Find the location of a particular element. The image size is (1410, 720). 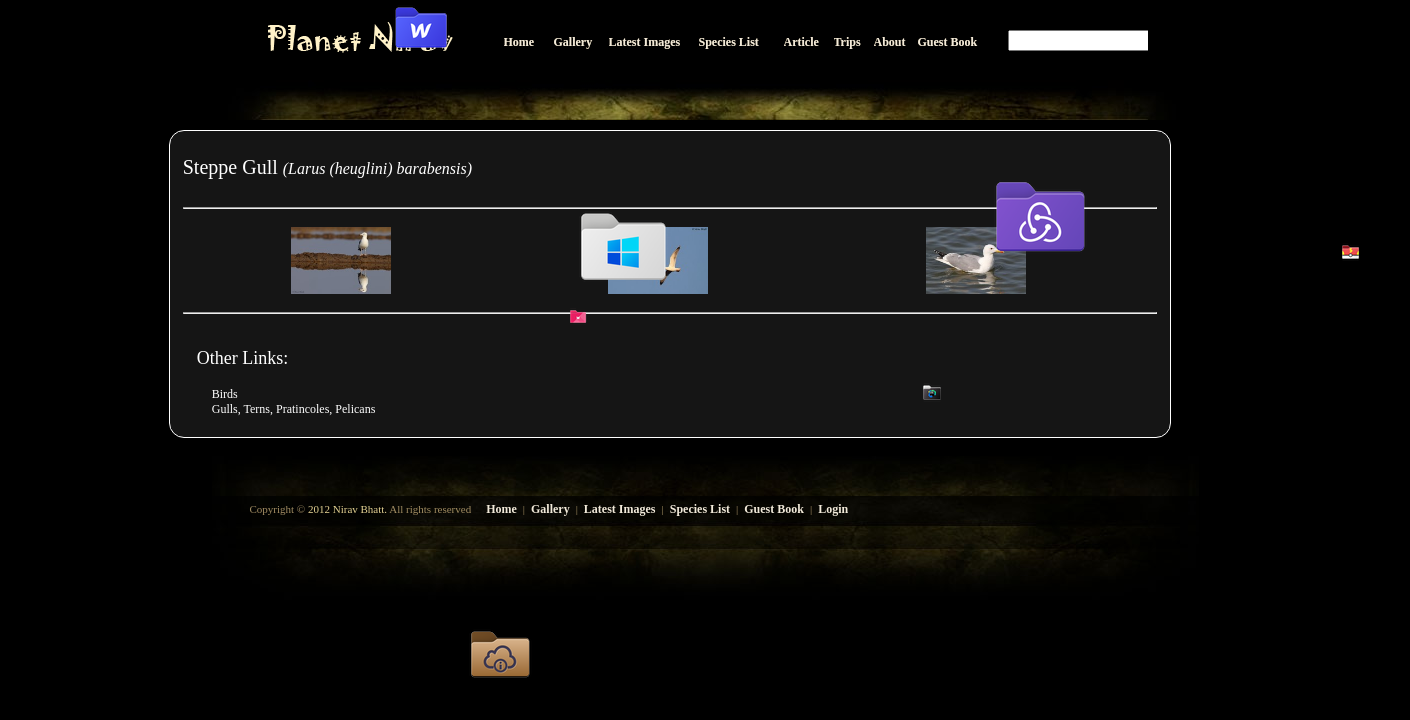

open windows system files folder is located at coordinates (623, 249).